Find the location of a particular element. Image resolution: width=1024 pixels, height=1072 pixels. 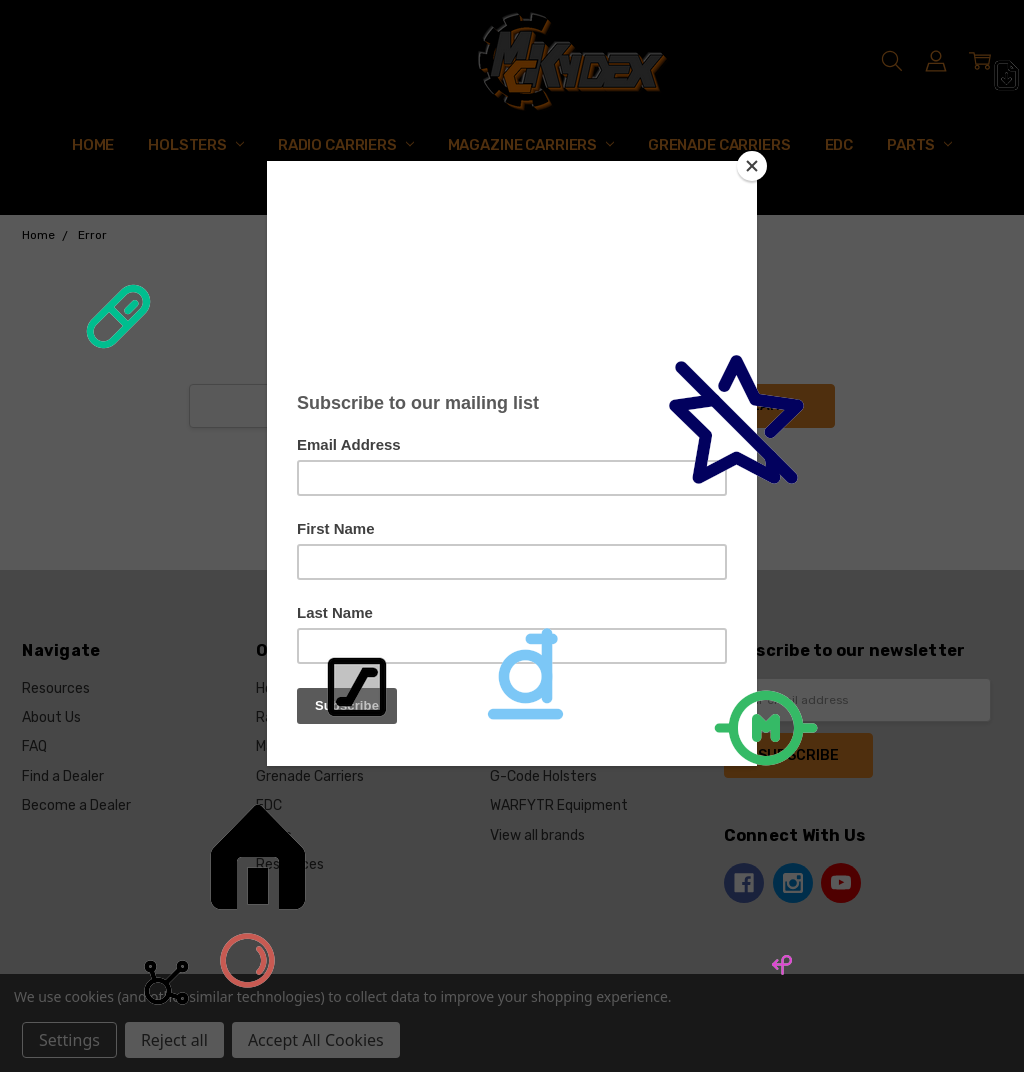

download a file to your device is located at coordinates (1006, 75).